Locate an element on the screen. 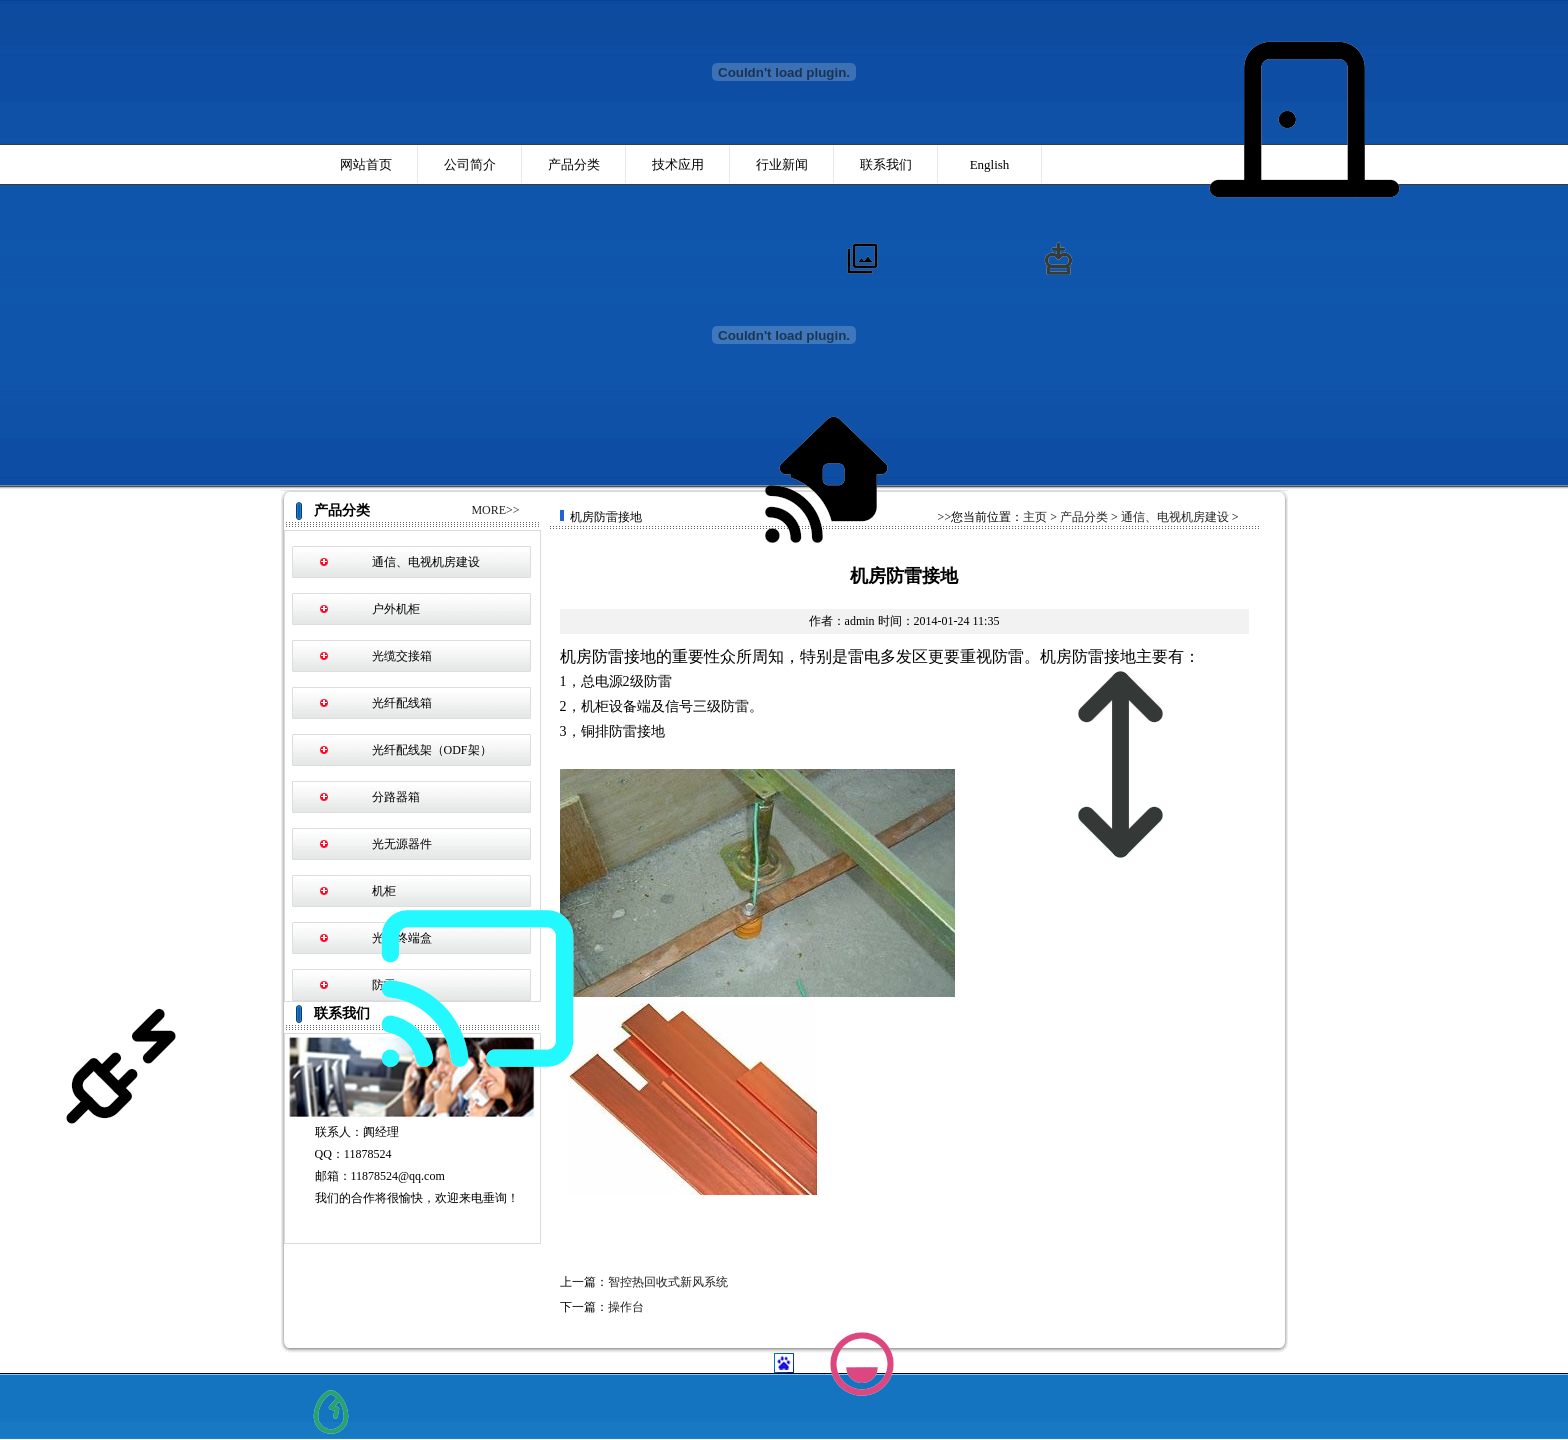 The image size is (1568, 1440). access smart home controls is located at coordinates (830, 478).